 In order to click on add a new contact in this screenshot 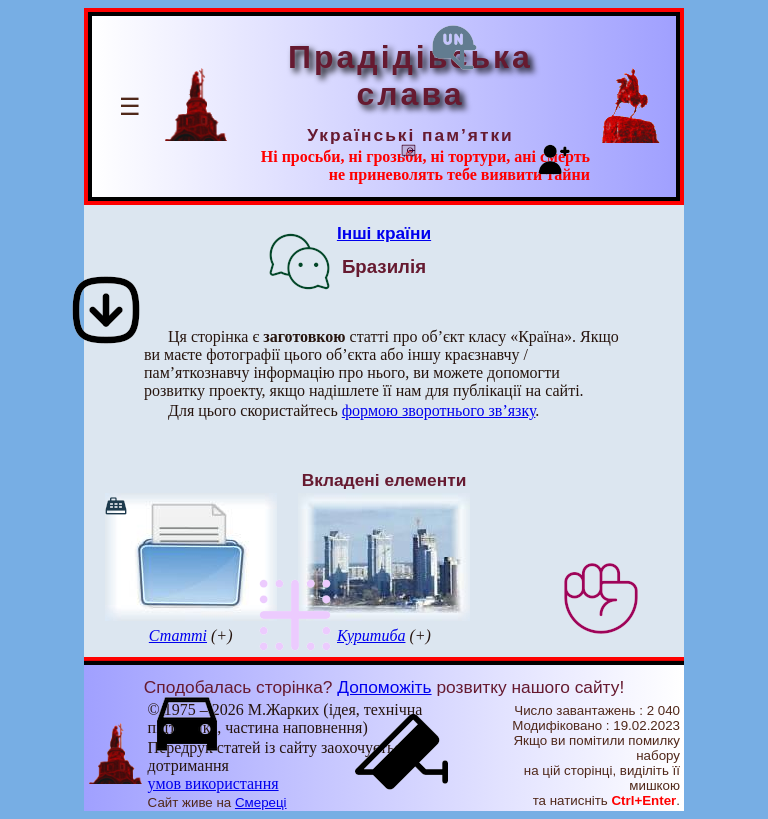, I will do `click(553, 159)`.